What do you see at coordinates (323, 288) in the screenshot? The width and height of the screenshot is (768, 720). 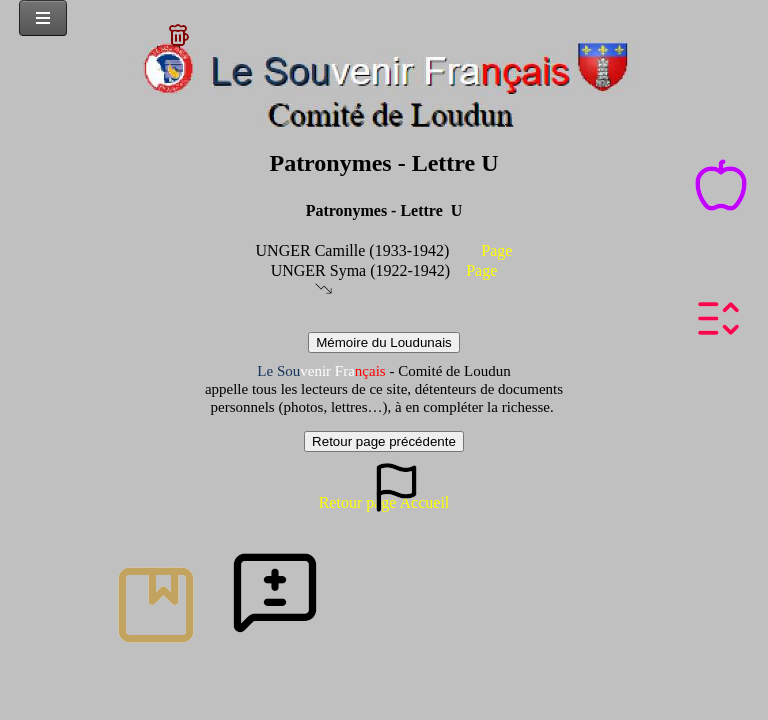 I see `indicates a downward trend or decline in metrics` at bounding box center [323, 288].